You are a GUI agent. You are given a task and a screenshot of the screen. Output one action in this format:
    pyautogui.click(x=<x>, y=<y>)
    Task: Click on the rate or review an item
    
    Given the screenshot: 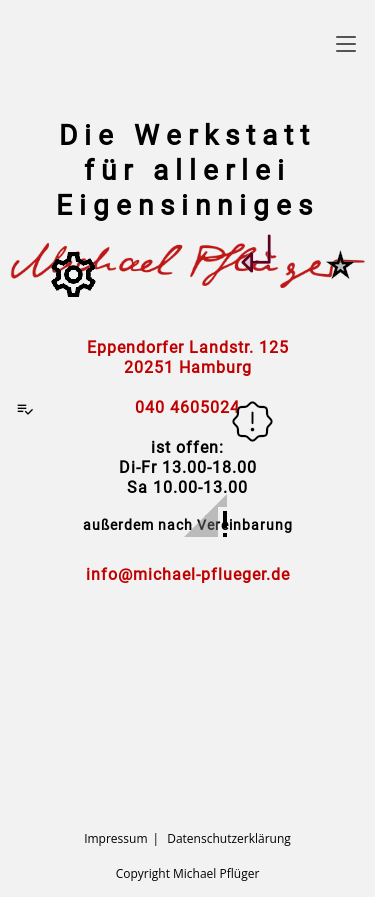 What is the action you would take?
    pyautogui.click(x=340, y=264)
    